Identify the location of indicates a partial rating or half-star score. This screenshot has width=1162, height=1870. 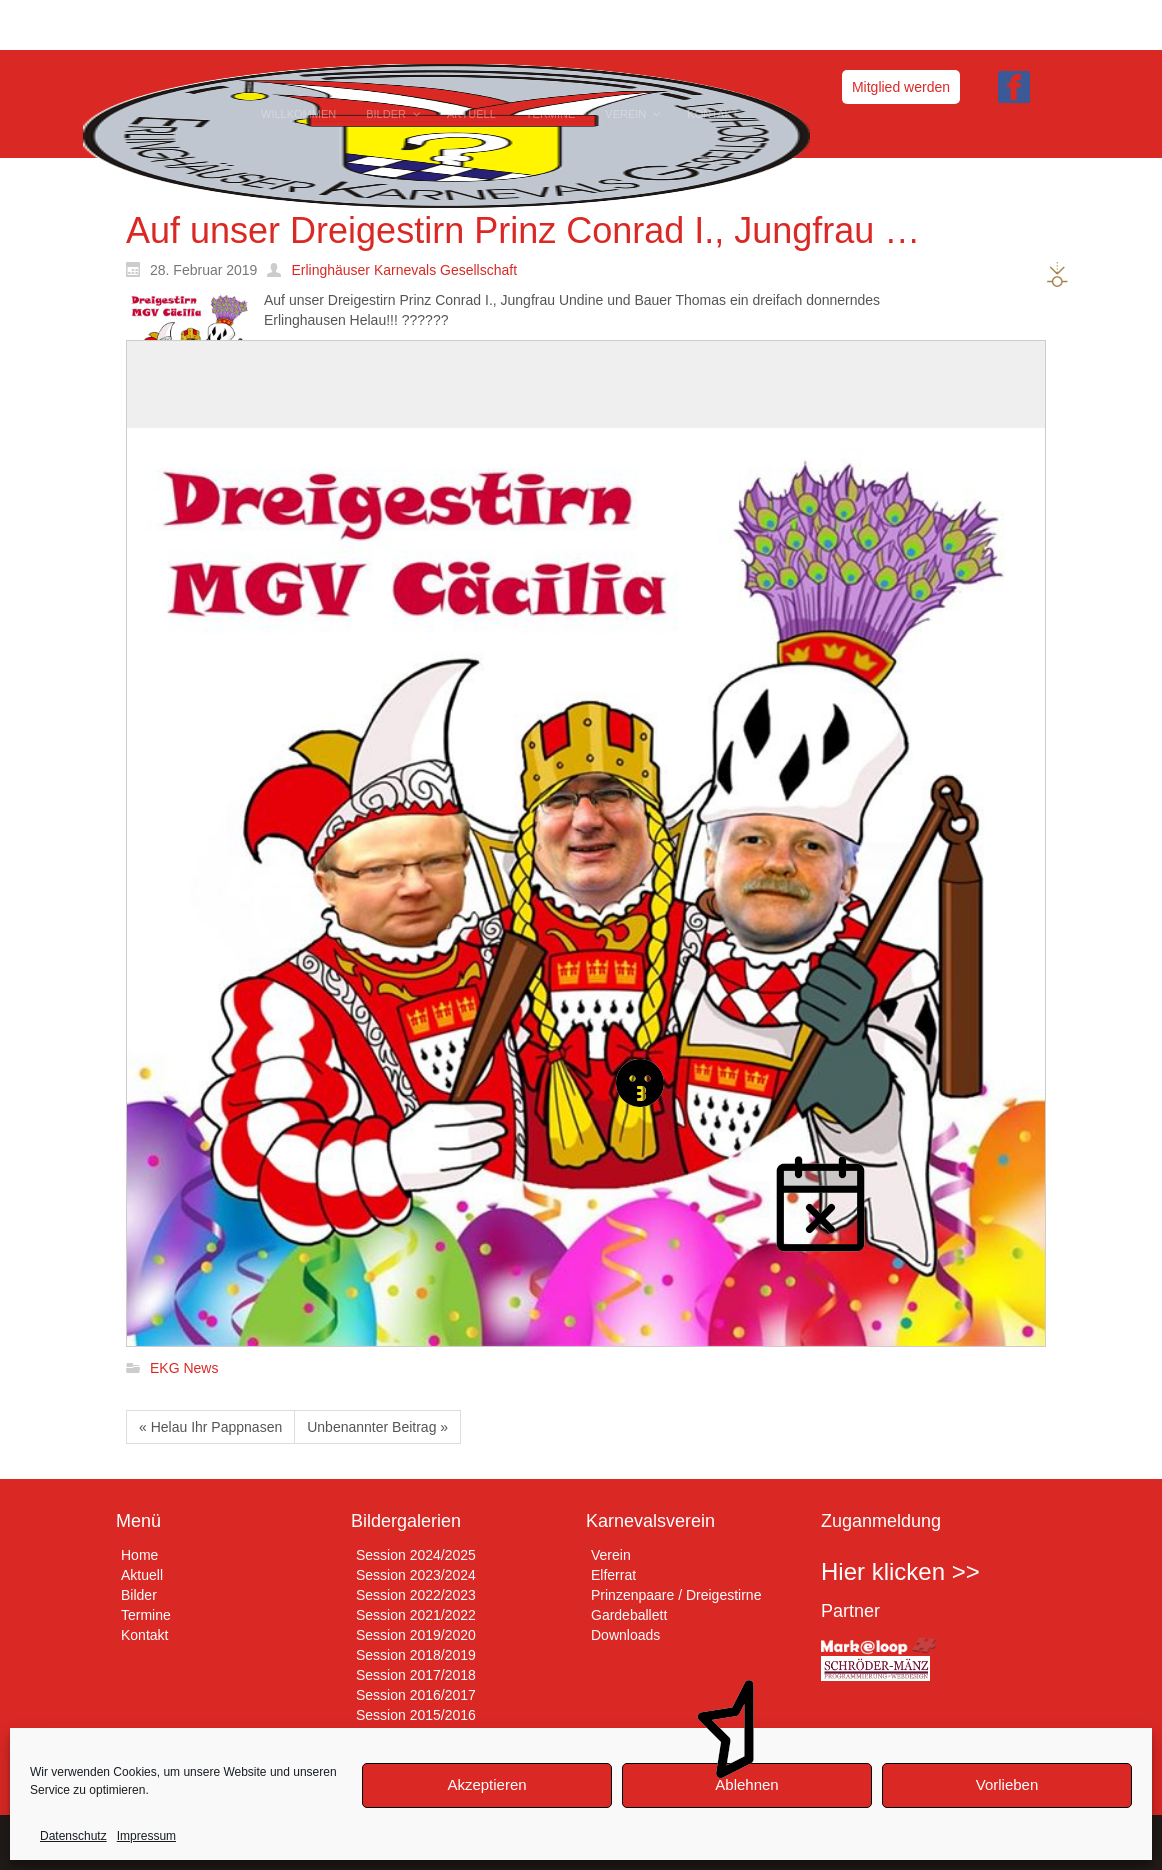
(750, 1732).